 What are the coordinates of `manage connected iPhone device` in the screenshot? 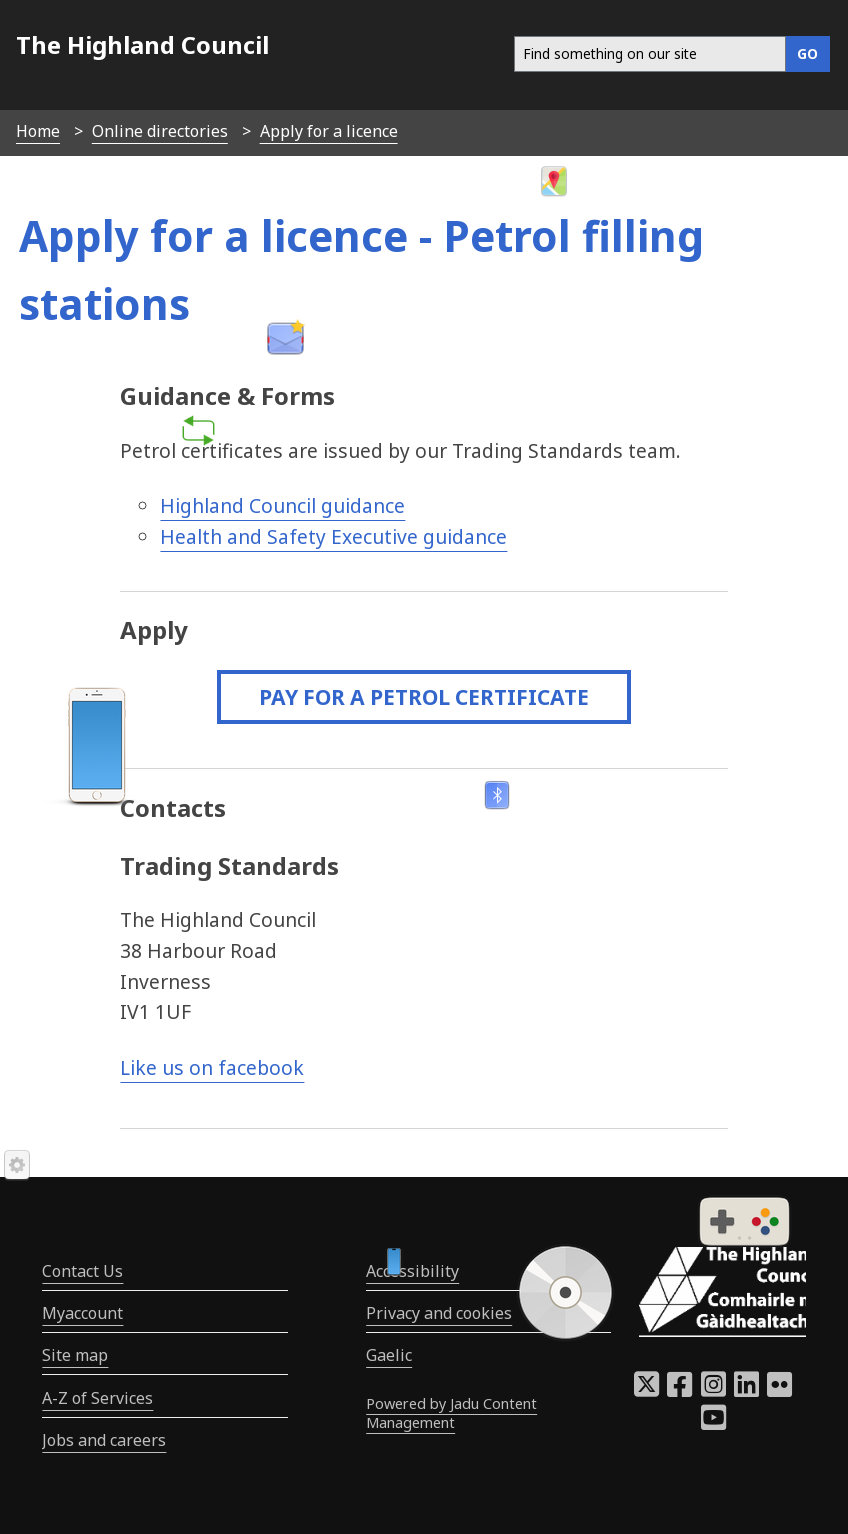 It's located at (97, 747).